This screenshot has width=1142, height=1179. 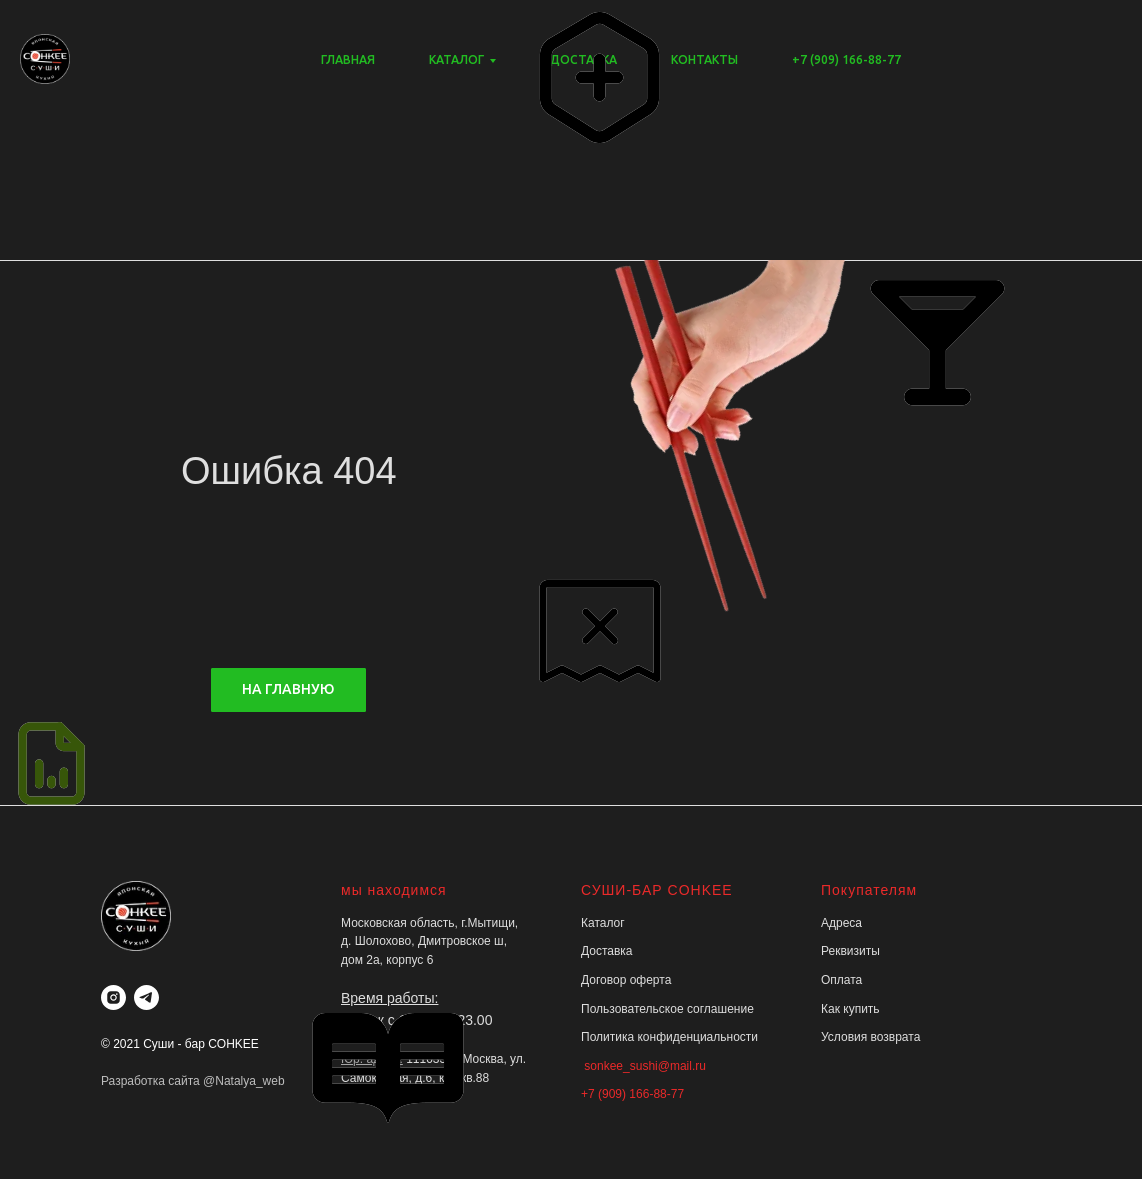 I want to click on add a new module or component, so click(x=599, y=77).